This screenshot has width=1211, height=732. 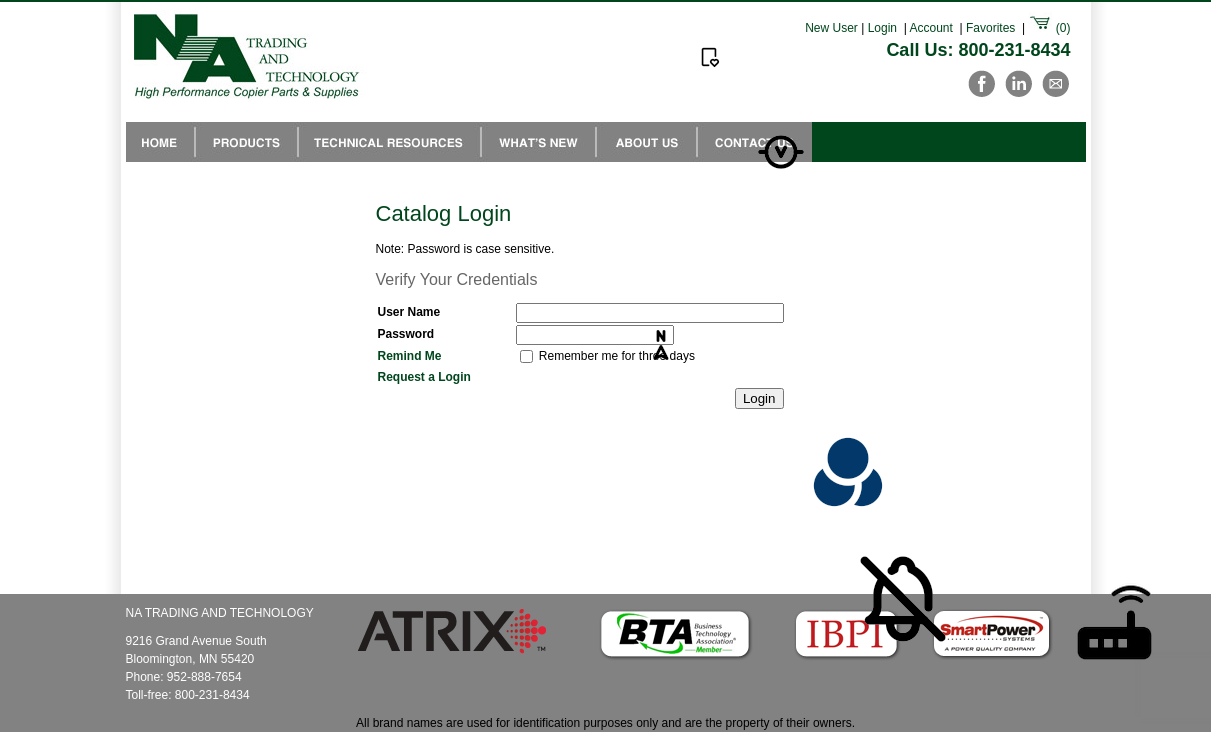 I want to click on apply filters to refine results, so click(x=848, y=472).